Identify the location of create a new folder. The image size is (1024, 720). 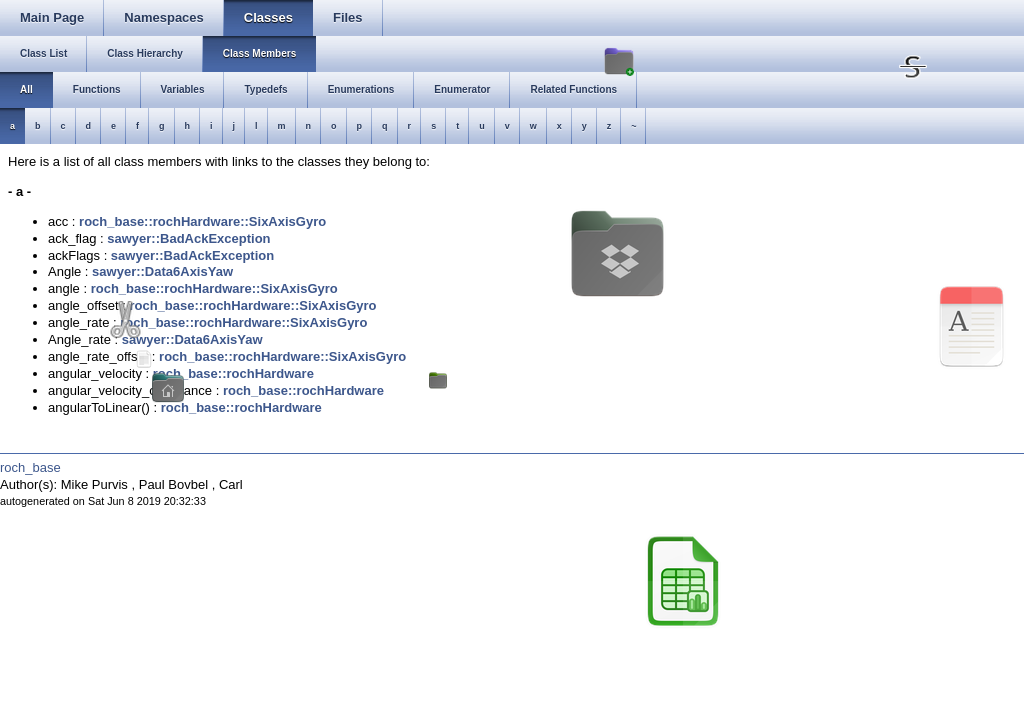
(619, 61).